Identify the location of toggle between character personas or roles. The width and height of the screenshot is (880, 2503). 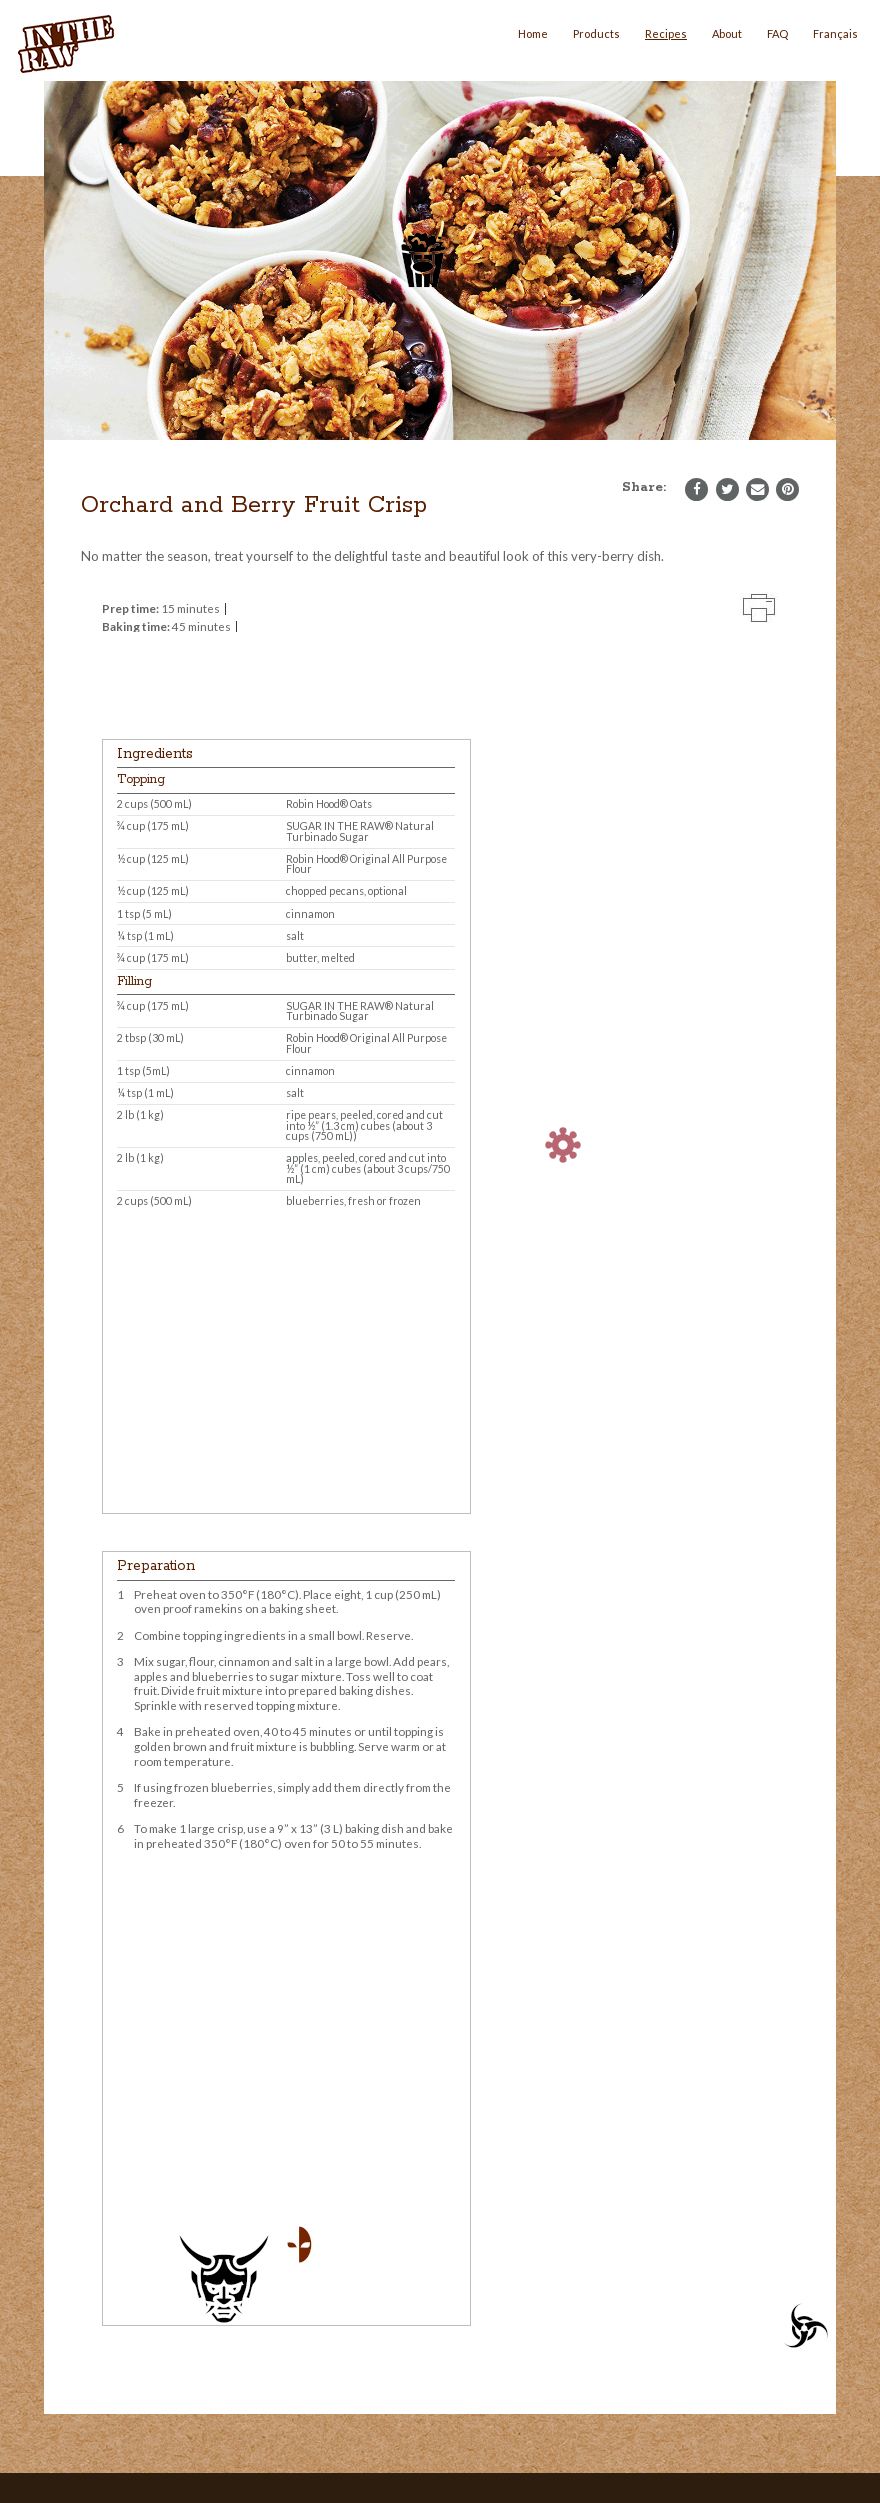
(297, 2244).